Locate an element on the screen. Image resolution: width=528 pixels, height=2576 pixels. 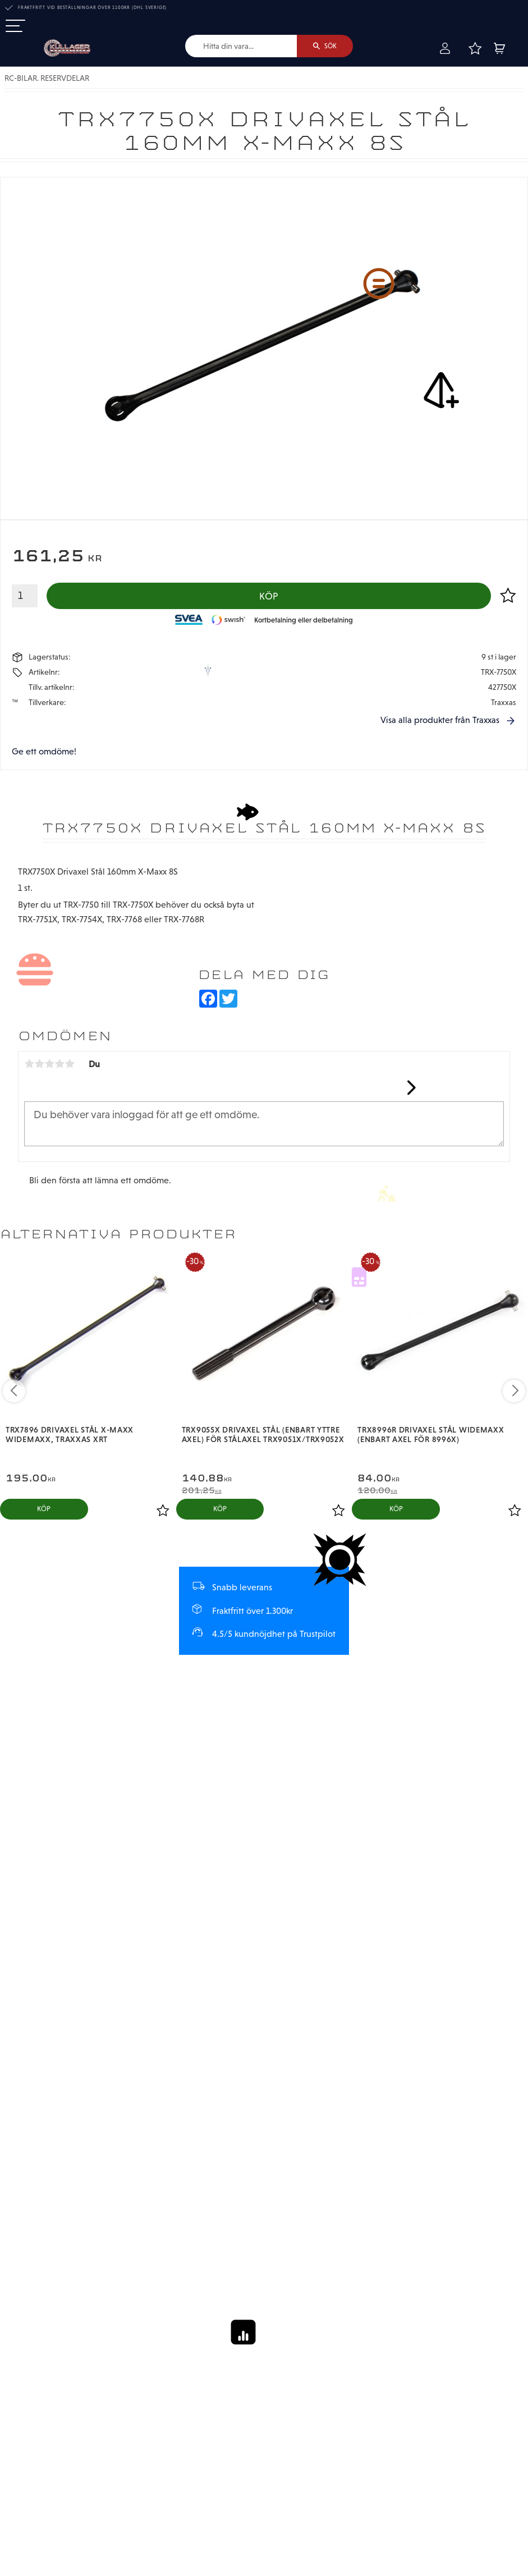
navigate to the next item or screen is located at coordinates (410, 1087).